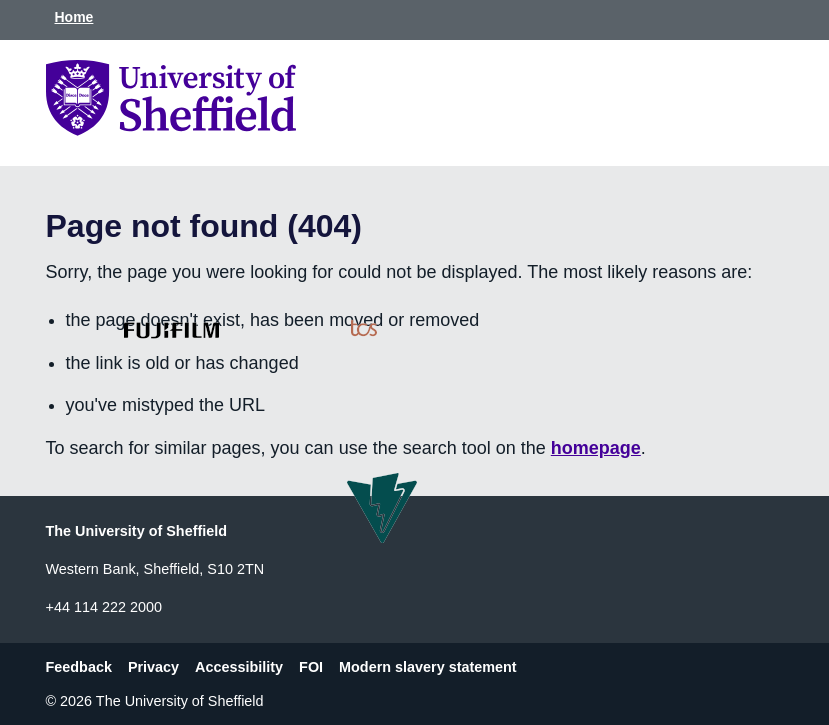 Image resolution: width=829 pixels, height=725 pixels. Describe the element at coordinates (382, 508) in the screenshot. I see `vite framework logo` at that location.